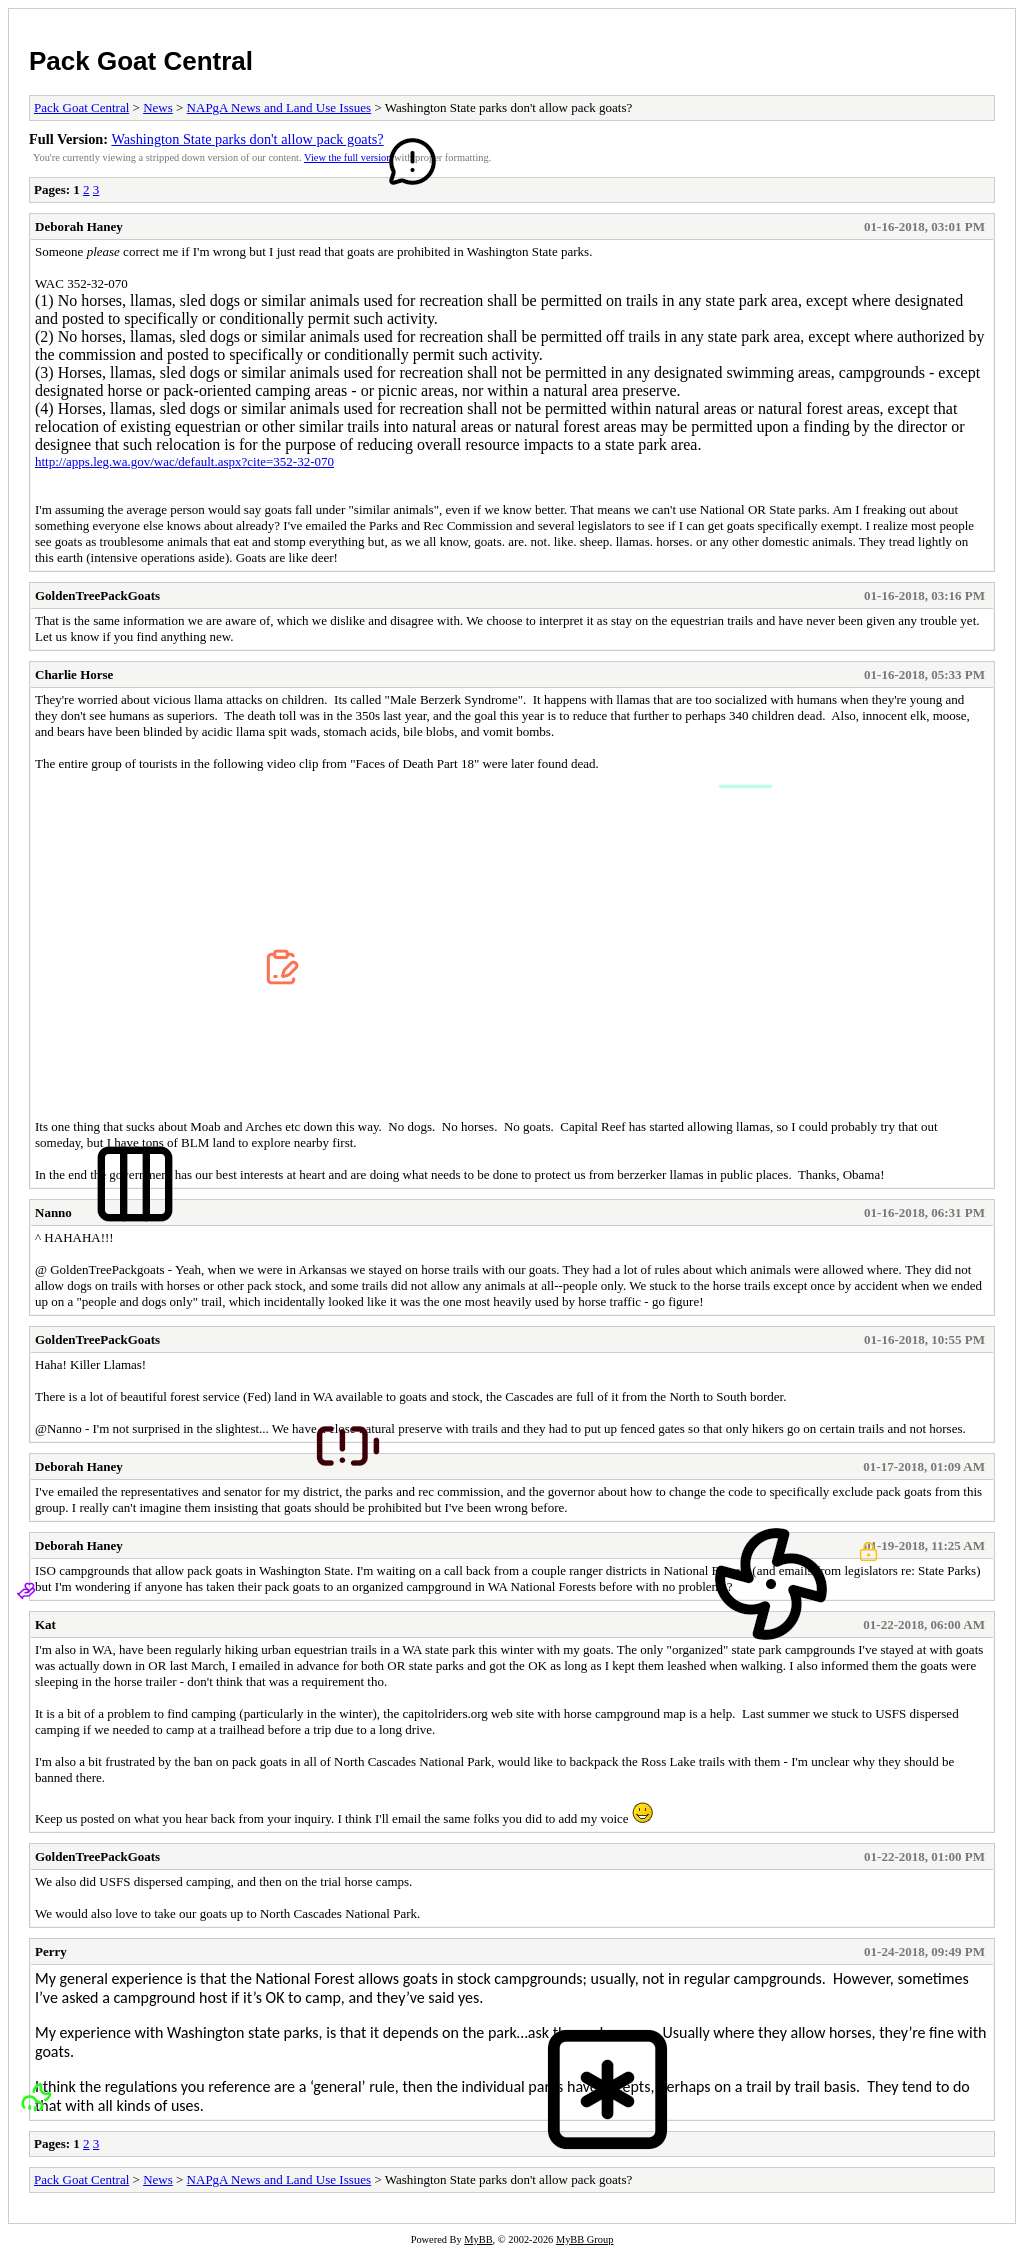 This screenshot has height=2253, width=1024. I want to click on decrease quantity or value, so click(745, 786).